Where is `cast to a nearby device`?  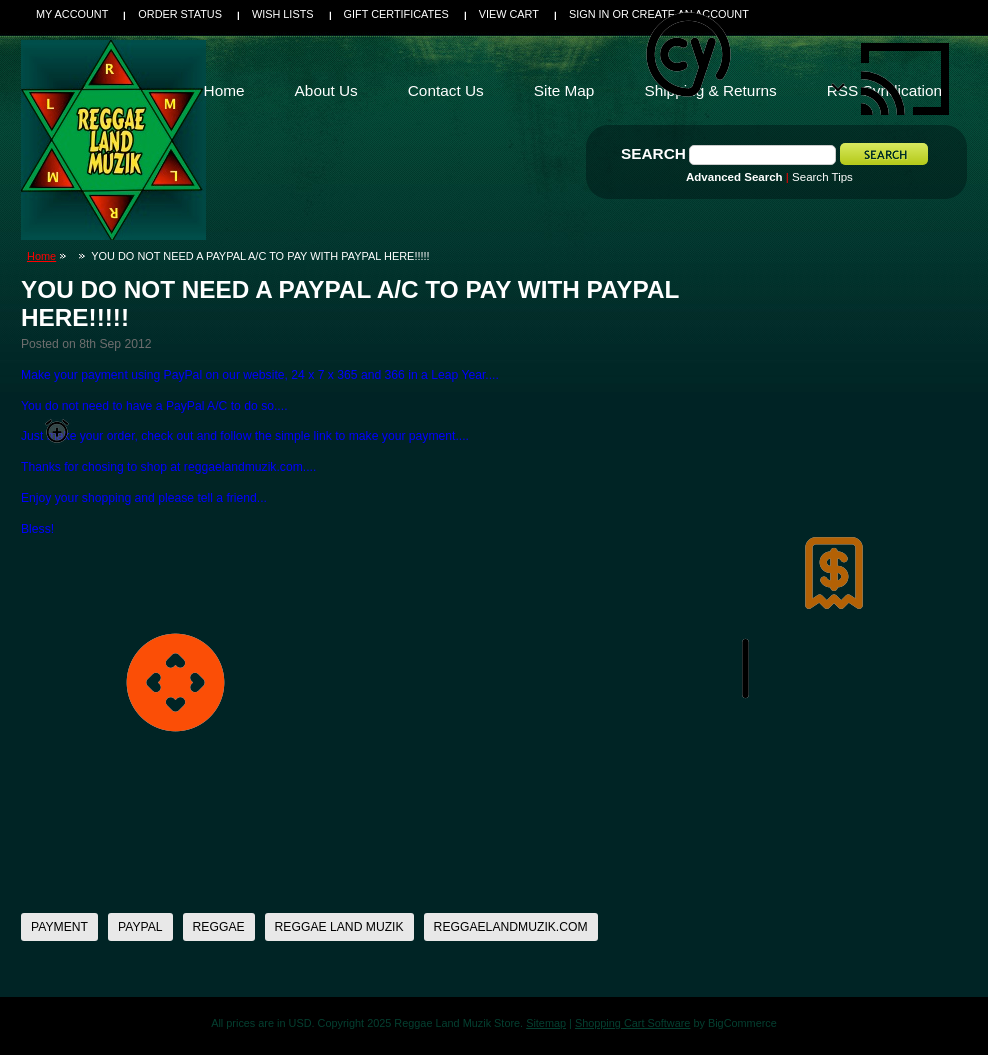 cast to a nearby device is located at coordinates (905, 79).